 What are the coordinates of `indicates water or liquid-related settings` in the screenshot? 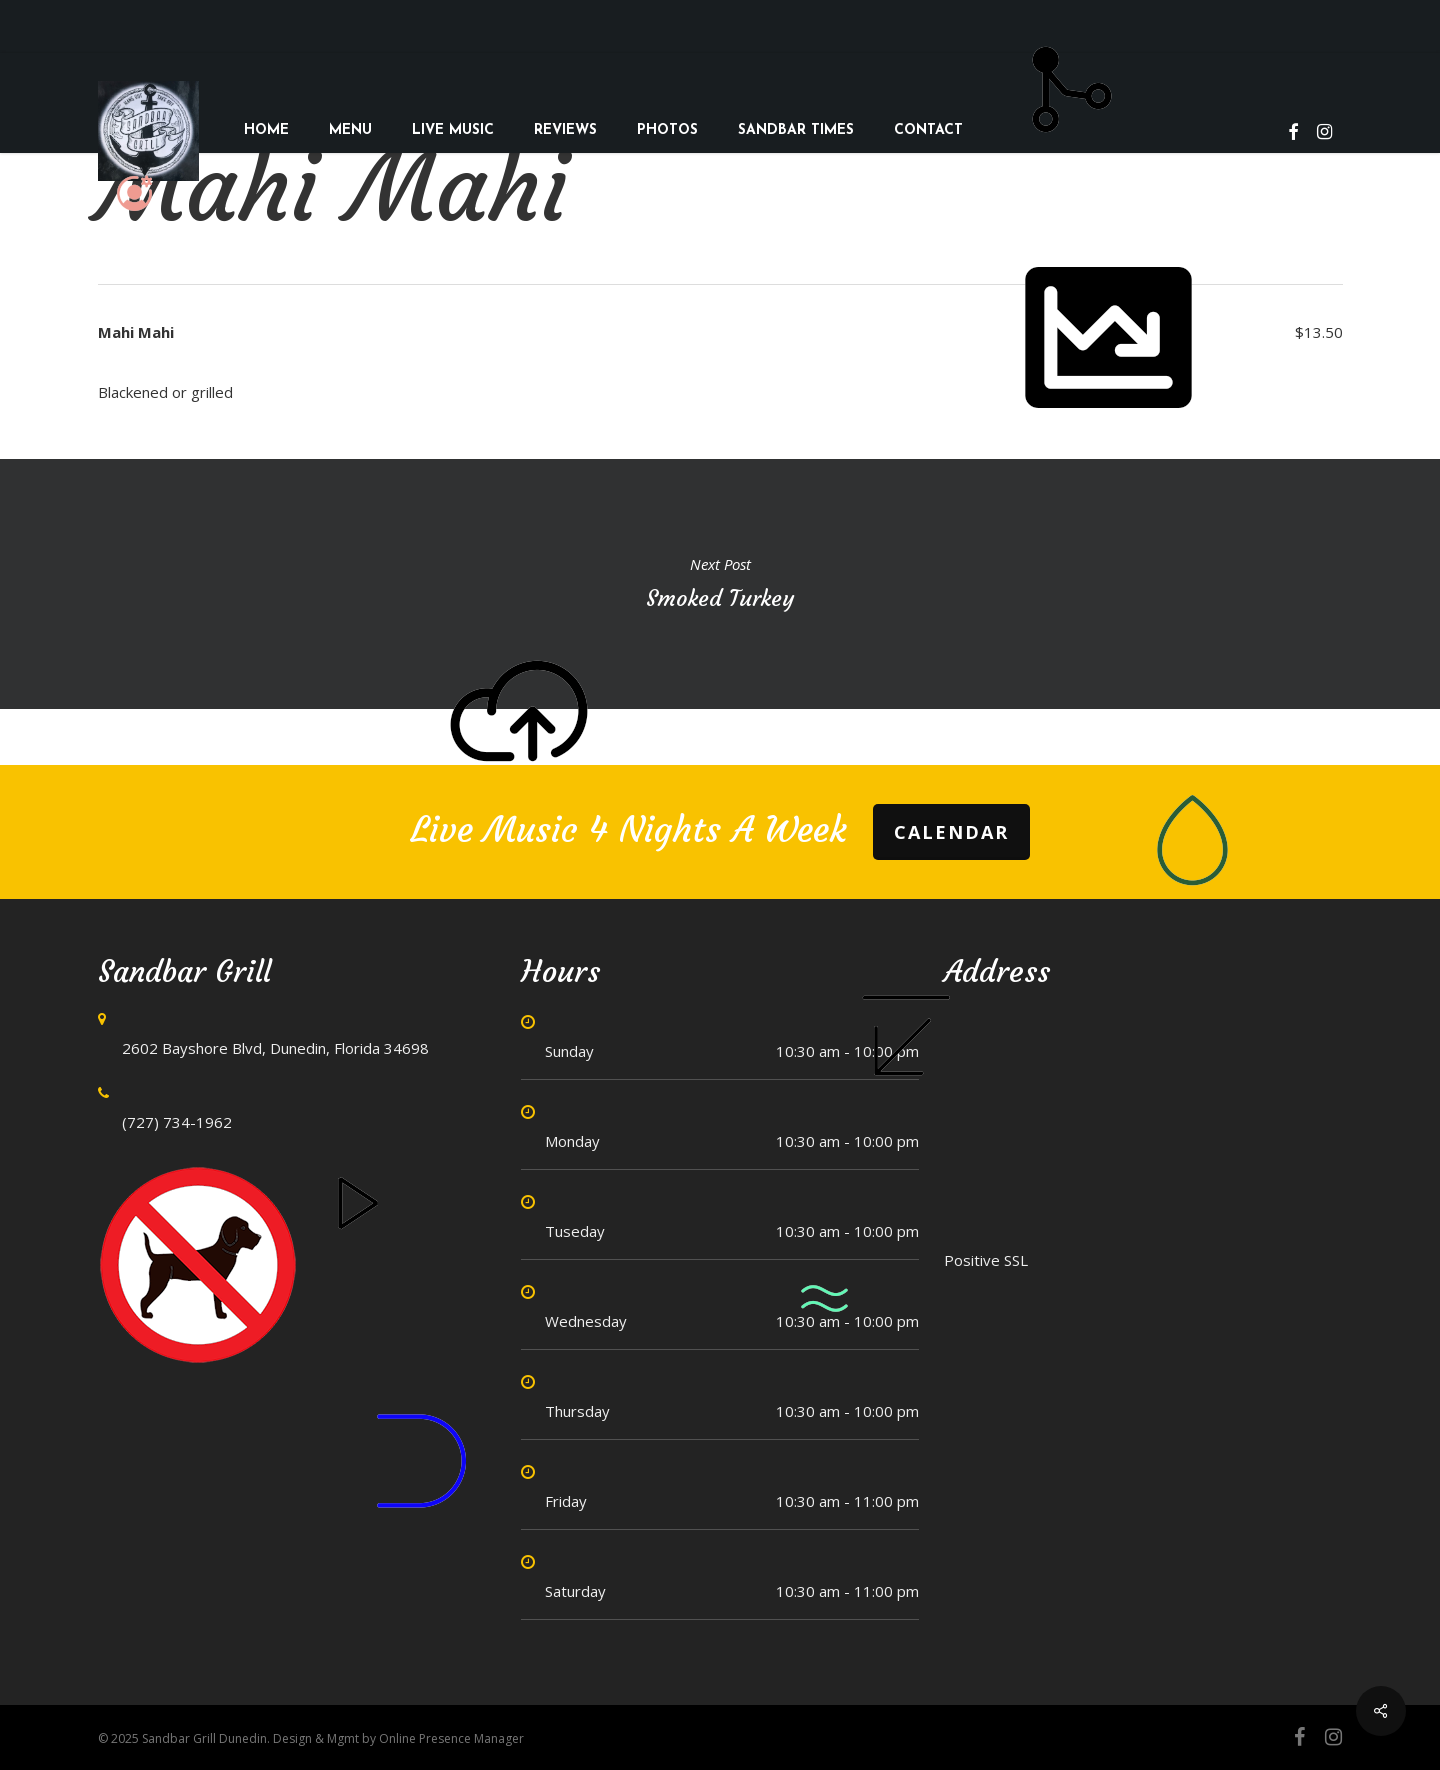 It's located at (1192, 843).